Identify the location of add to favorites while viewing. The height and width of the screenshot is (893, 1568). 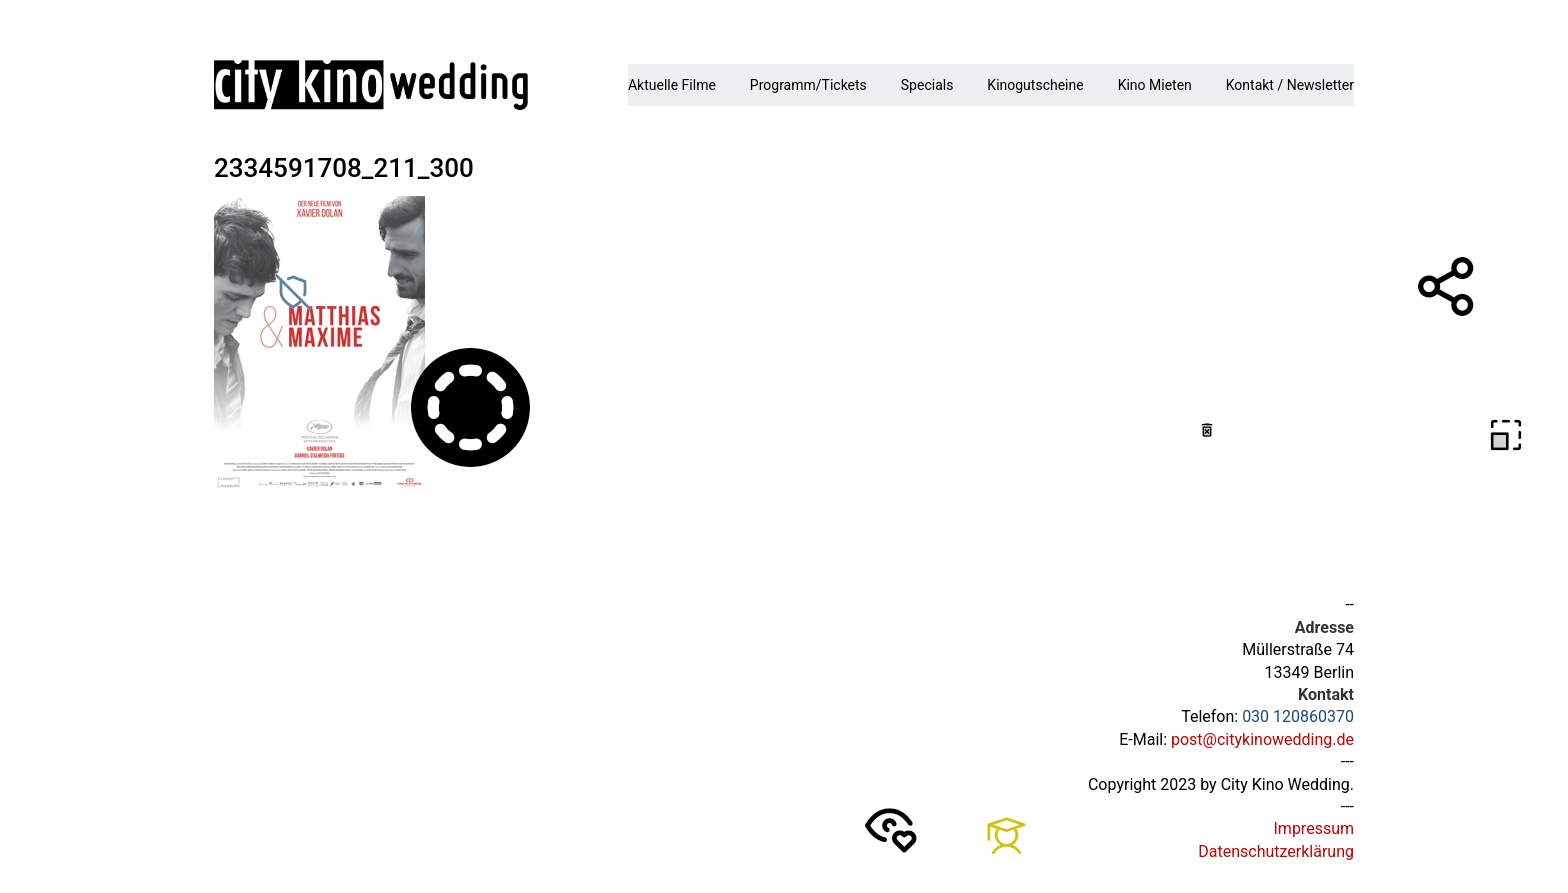
(889, 825).